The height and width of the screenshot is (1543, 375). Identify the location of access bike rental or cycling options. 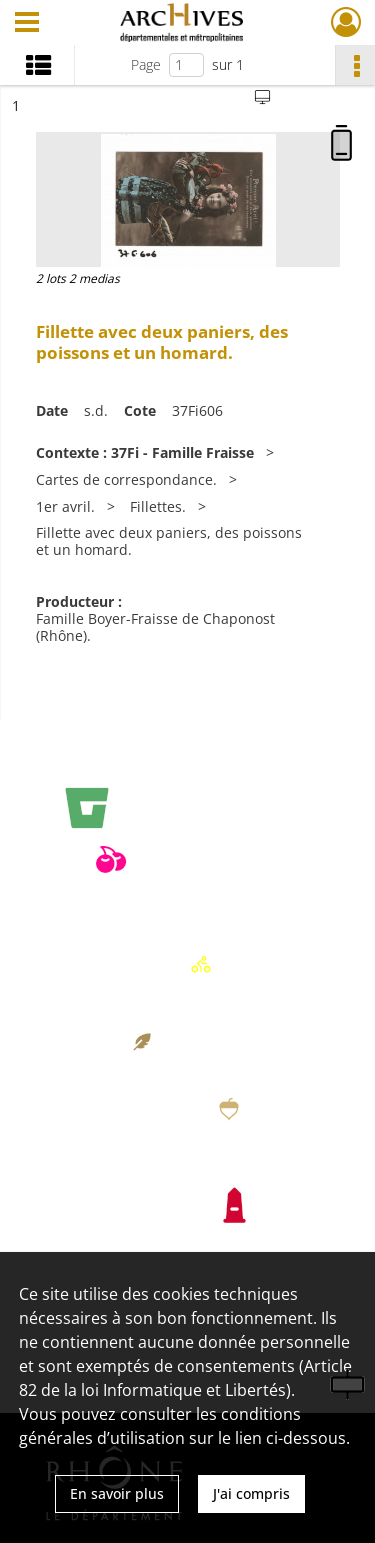
(201, 965).